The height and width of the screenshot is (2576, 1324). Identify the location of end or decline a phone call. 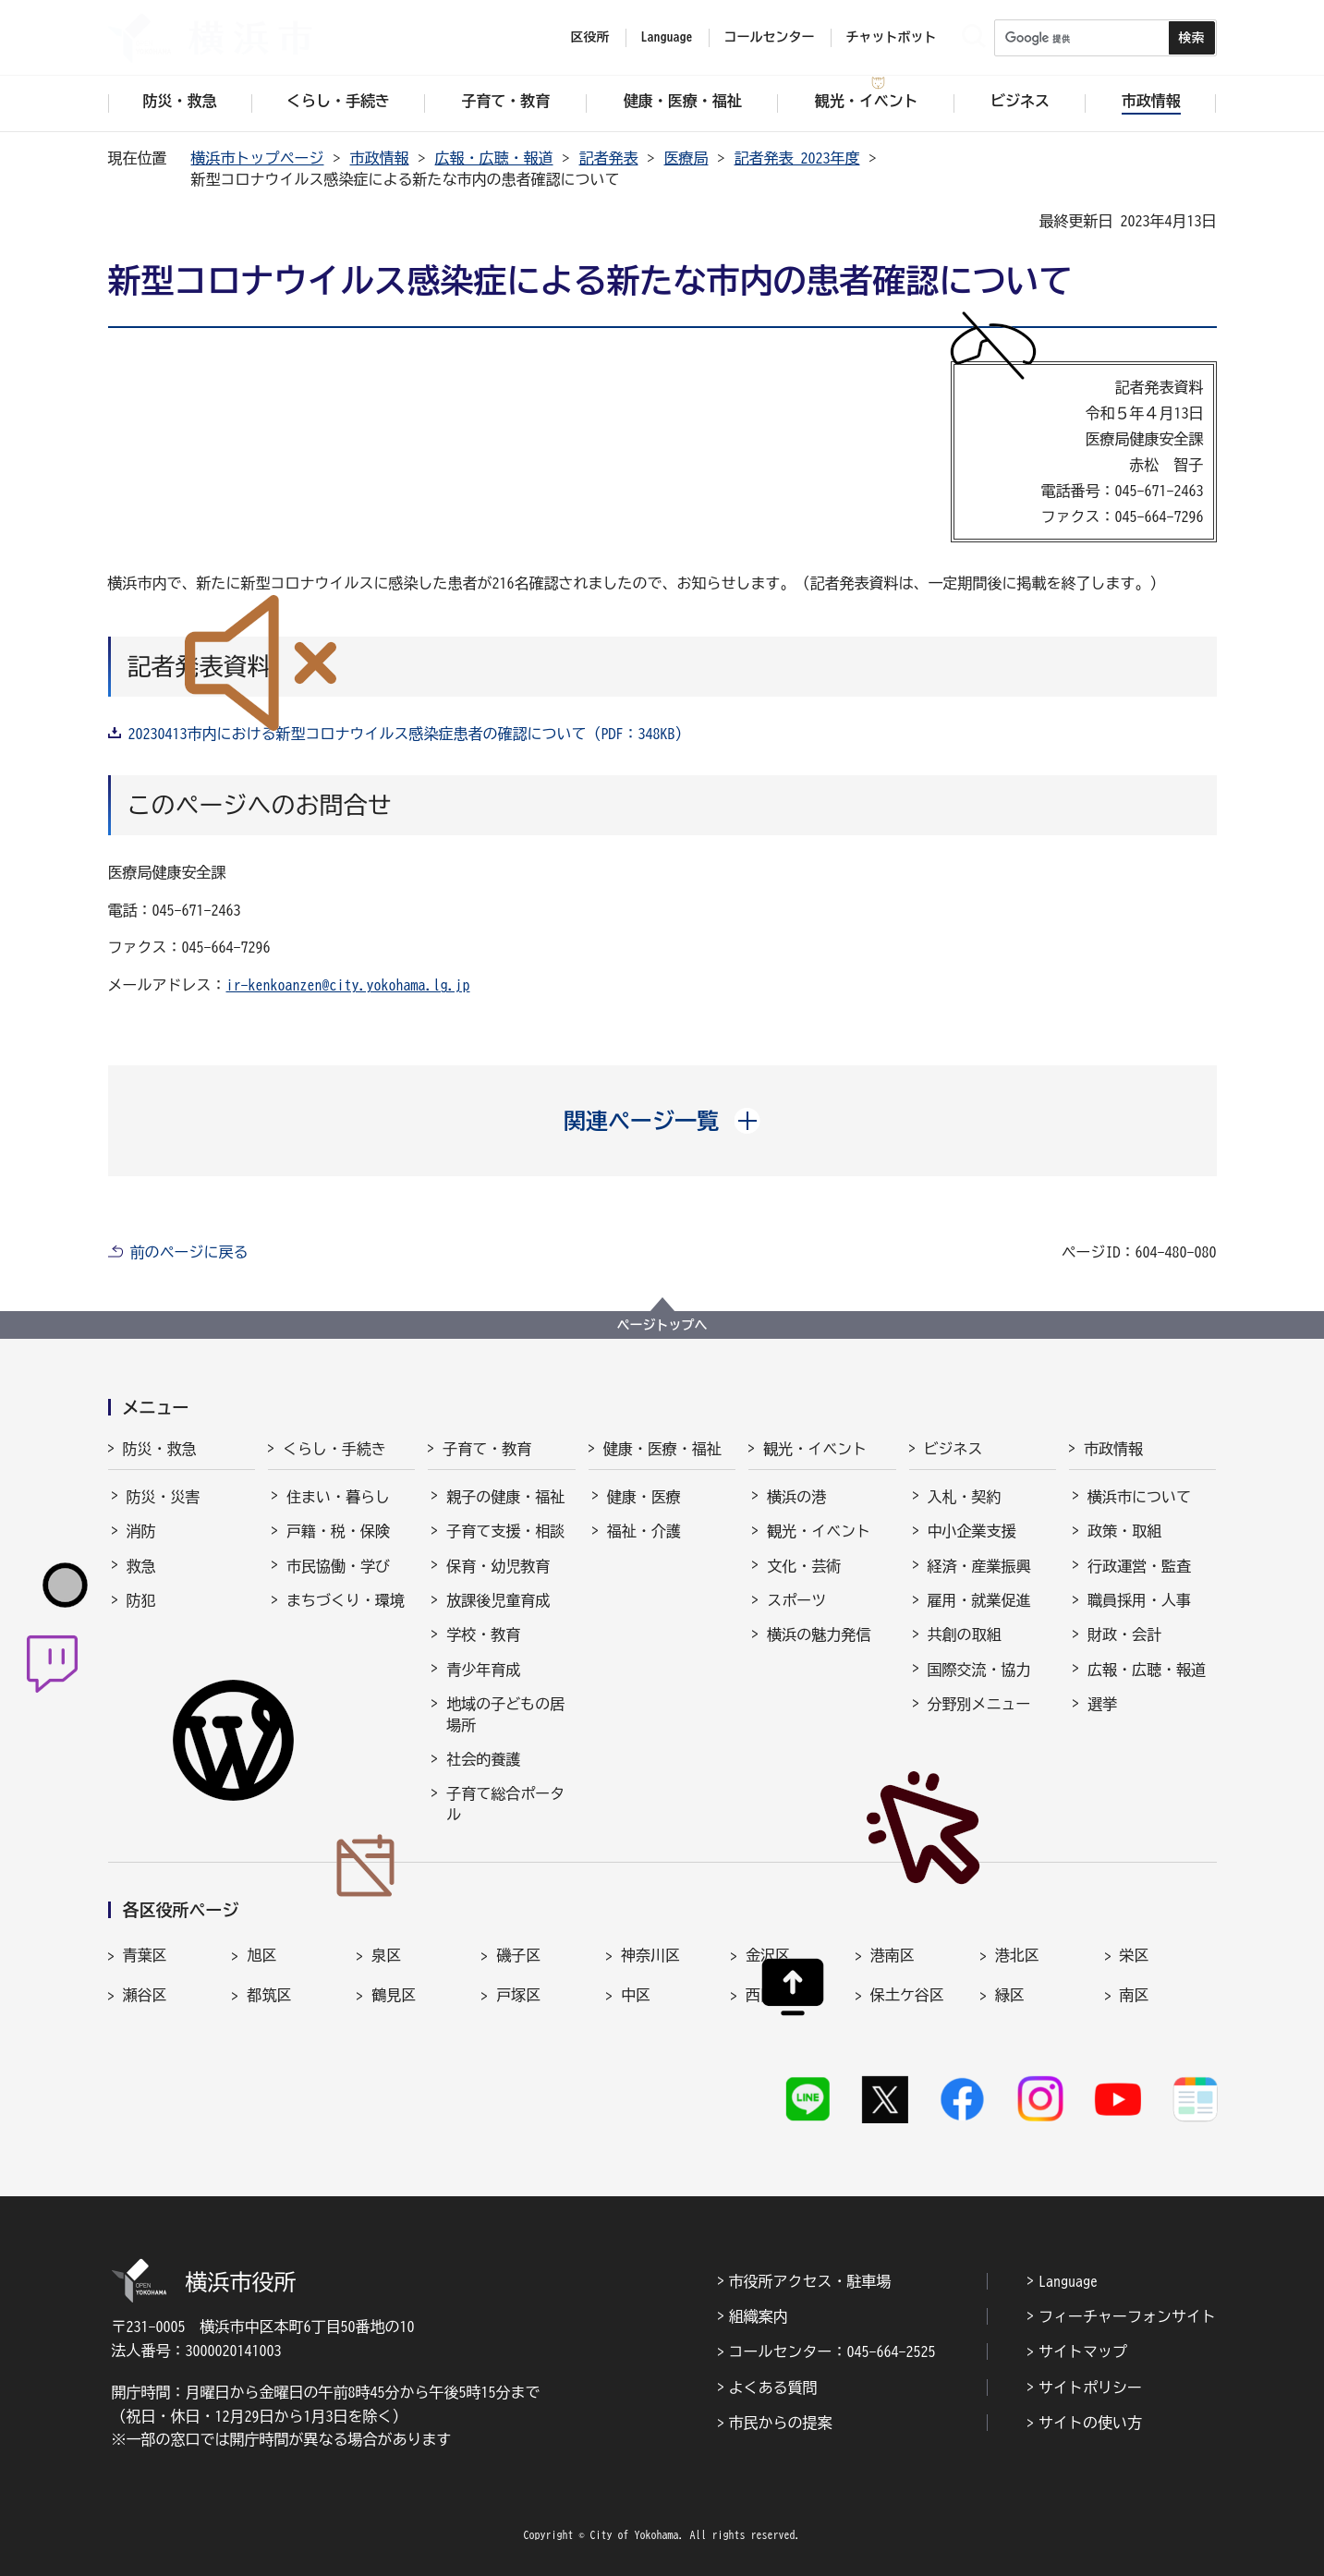
(993, 346).